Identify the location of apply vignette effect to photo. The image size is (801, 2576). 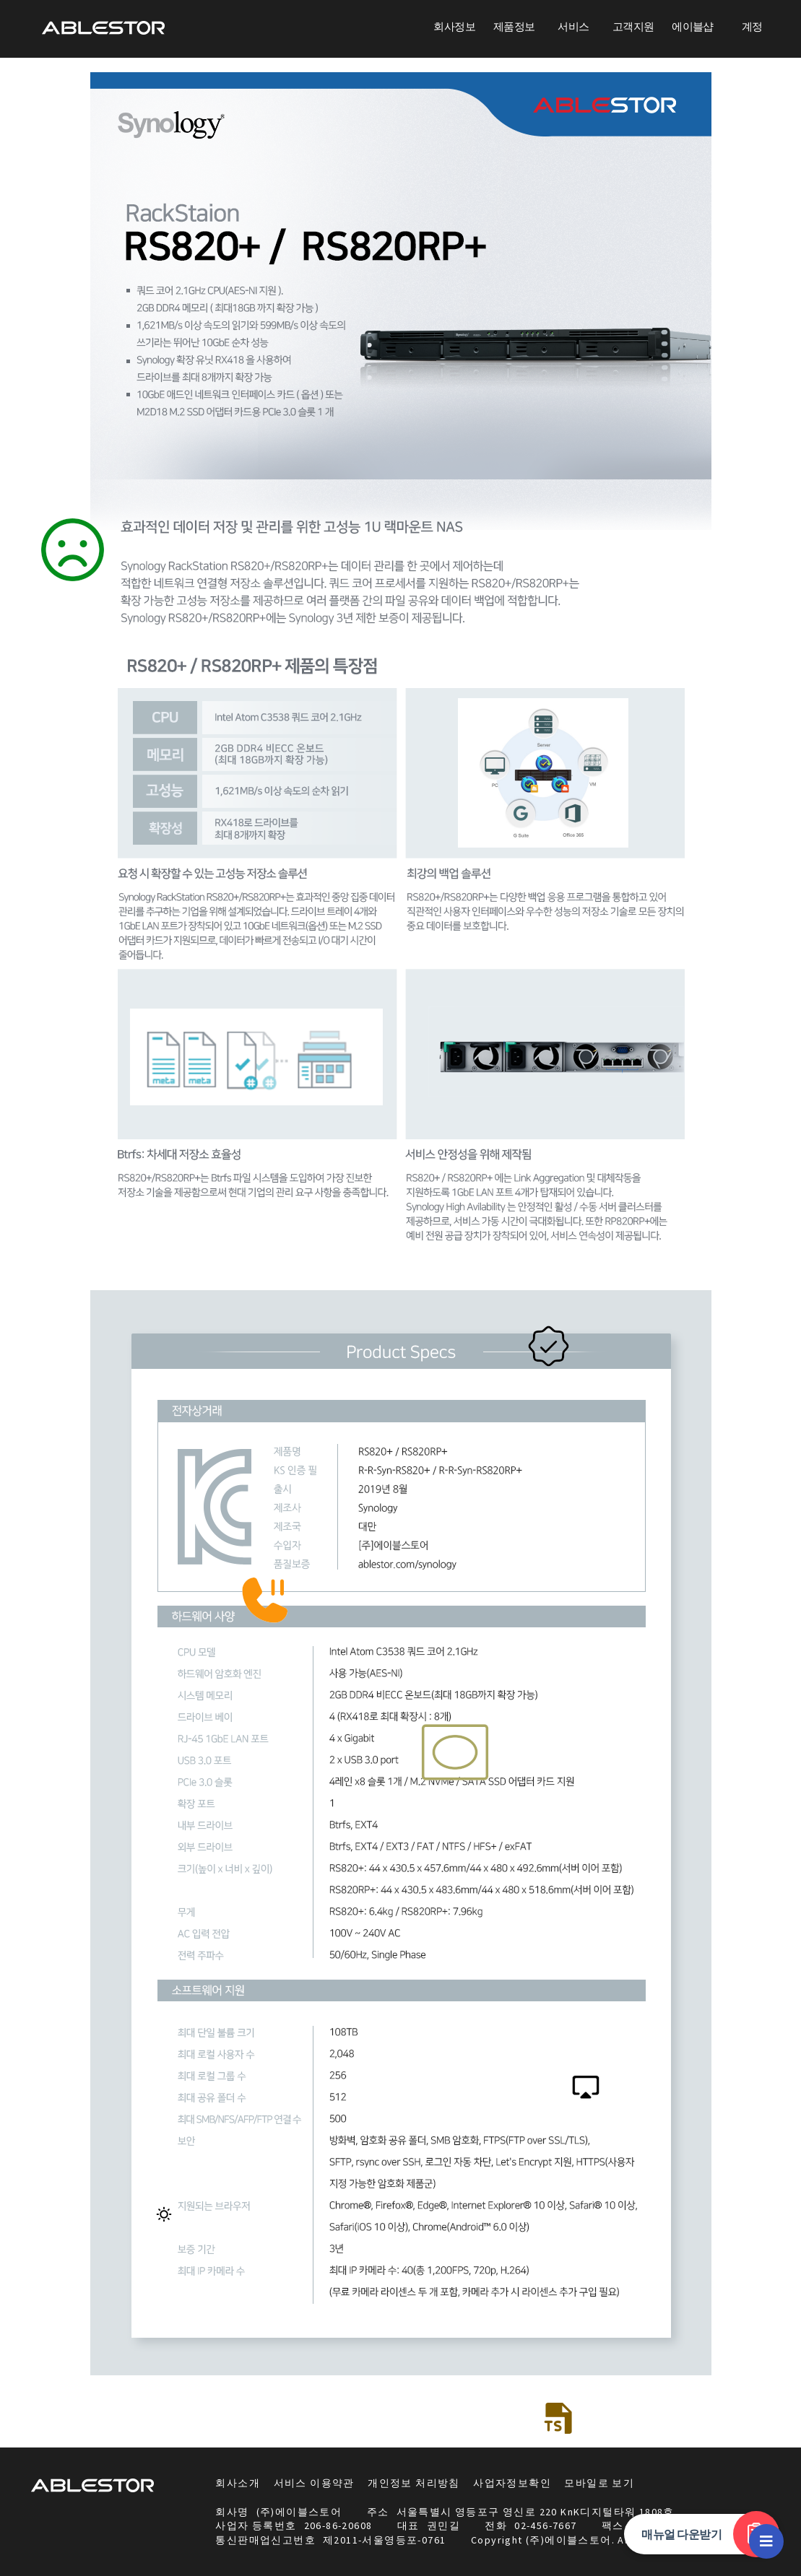
(455, 1752).